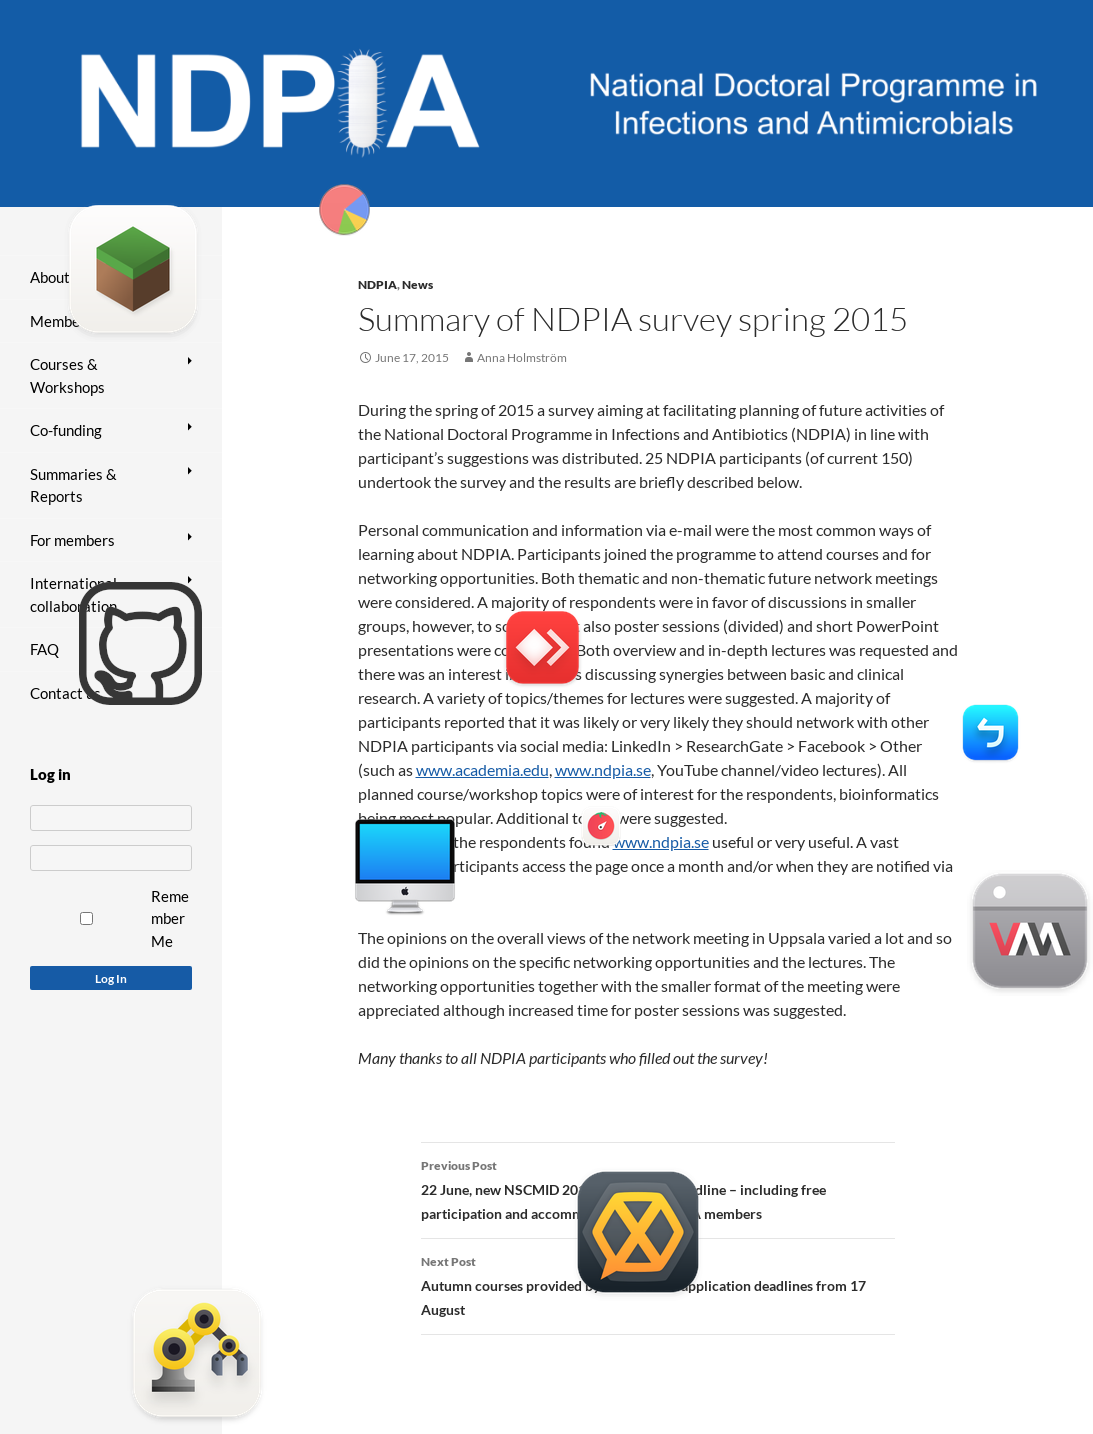 The image size is (1093, 1434). What do you see at coordinates (1030, 933) in the screenshot?
I see `open virtual machine preferences` at bounding box center [1030, 933].